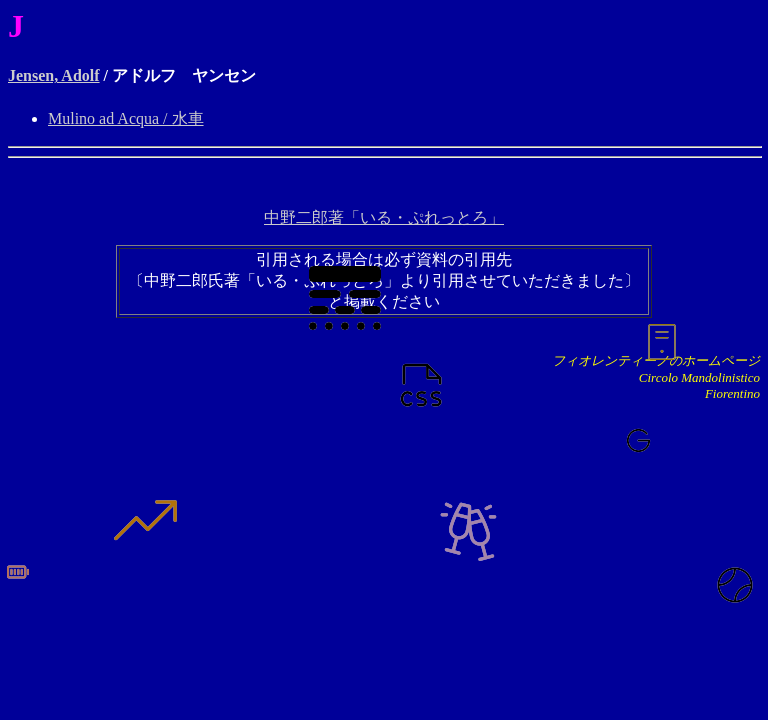 This screenshot has width=768, height=720. What do you see at coordinates (345, 298) in the screenshot?
I see `adjust text line spacing or density` at bounding box center [345, 298].